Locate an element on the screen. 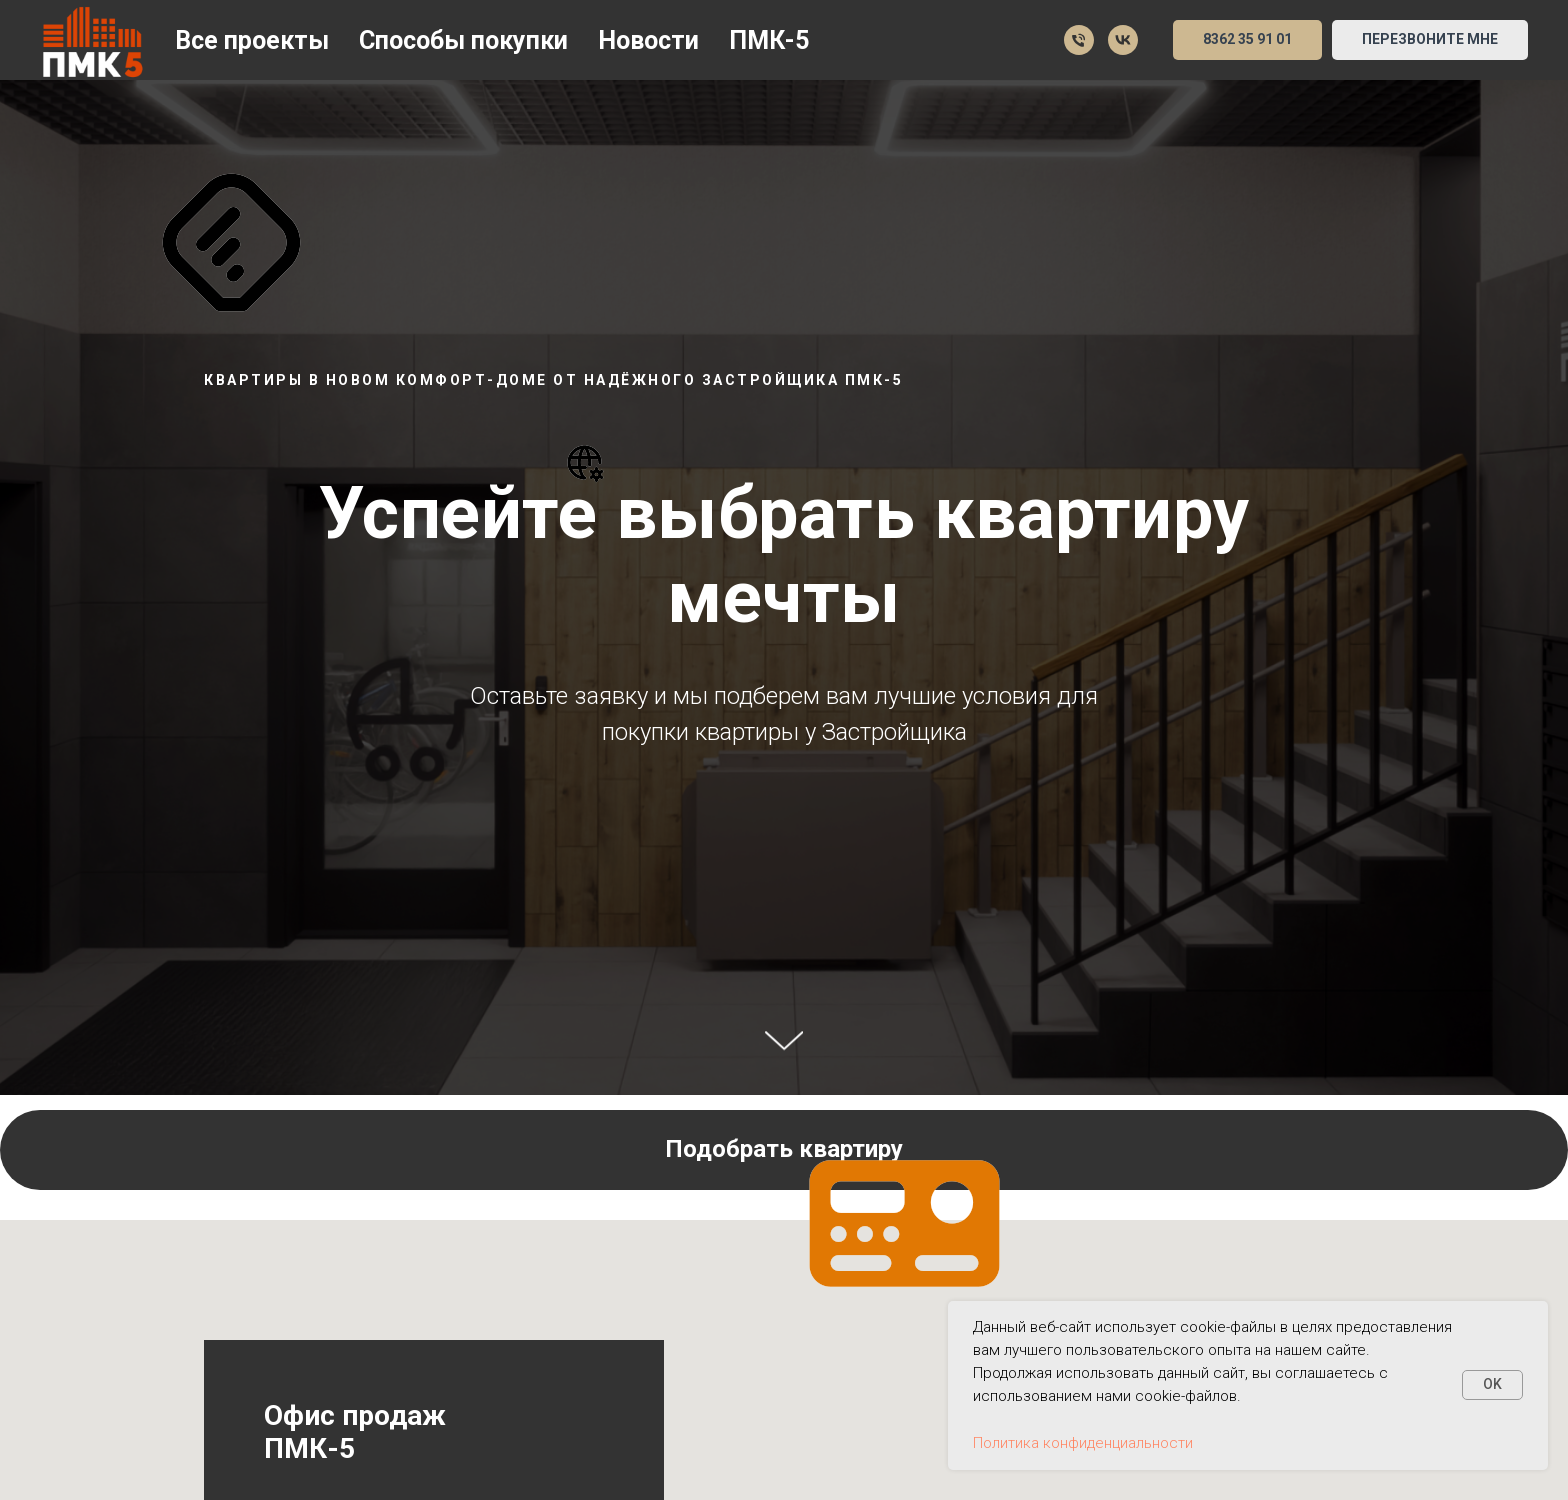 The width and height of the screenshot is (1568, 1500). access digital tachograph or driver logging device is located at coordinates (904, 1223).